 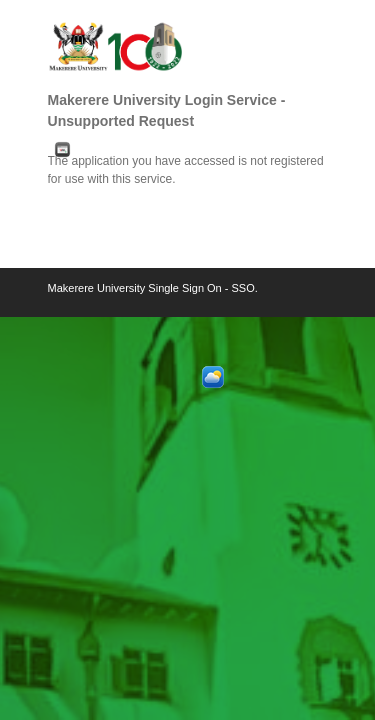 I want to click on open the weather app, so click(x=213, y=377).